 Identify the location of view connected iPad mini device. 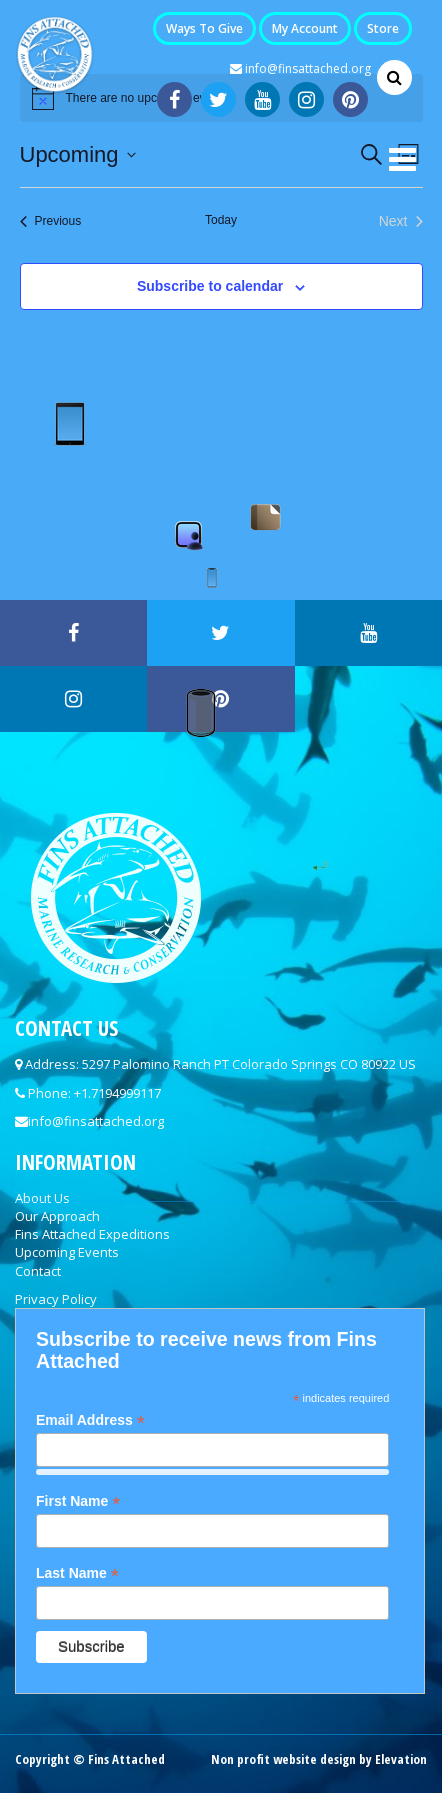
(70, 420).